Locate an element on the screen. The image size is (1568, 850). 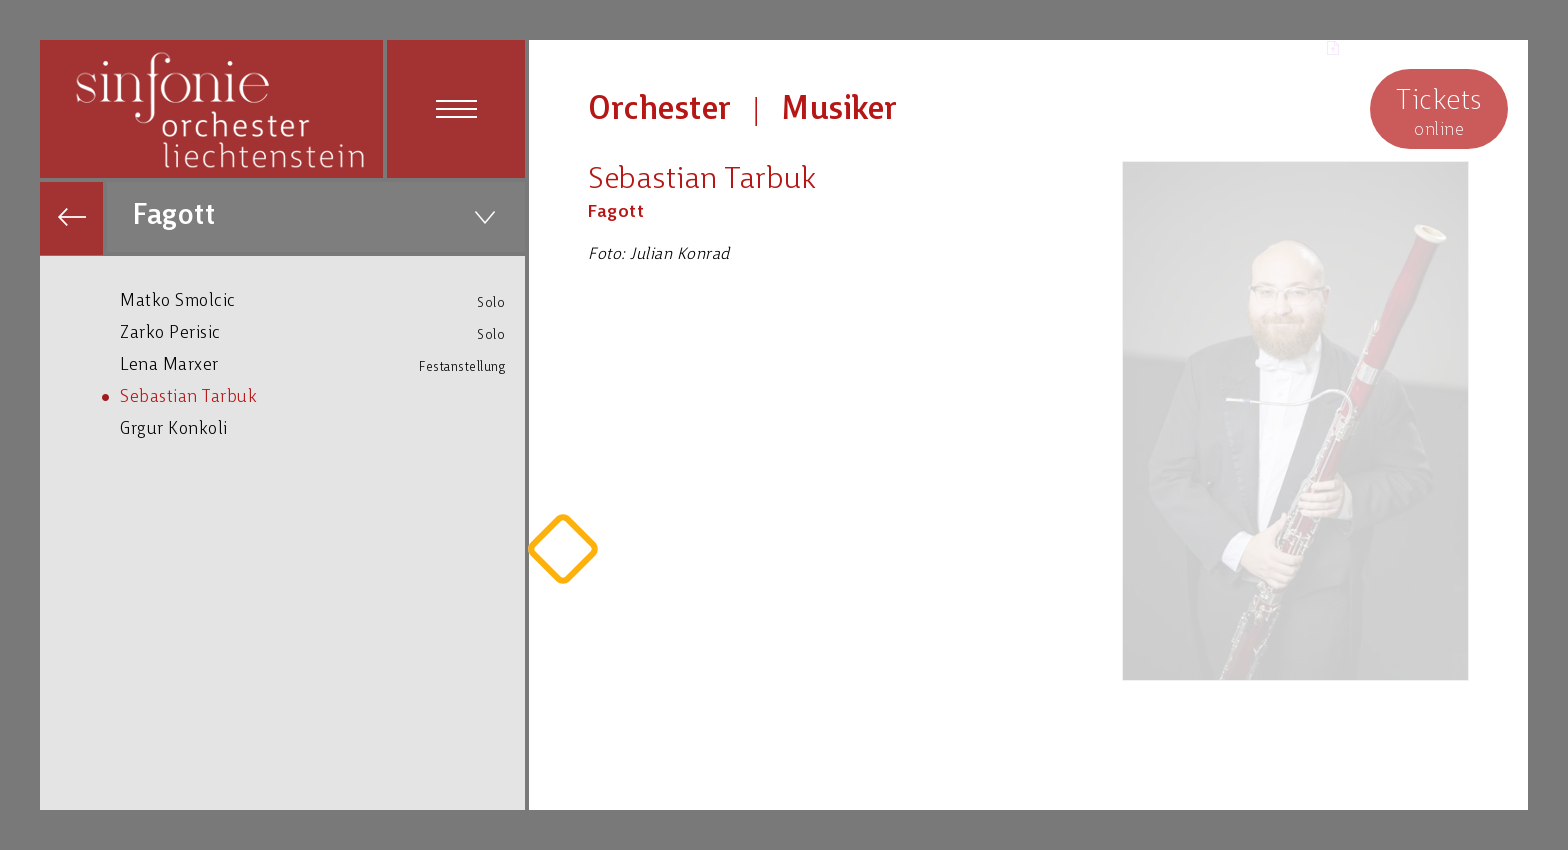
upload a file is located at coordinates (1333, 48).